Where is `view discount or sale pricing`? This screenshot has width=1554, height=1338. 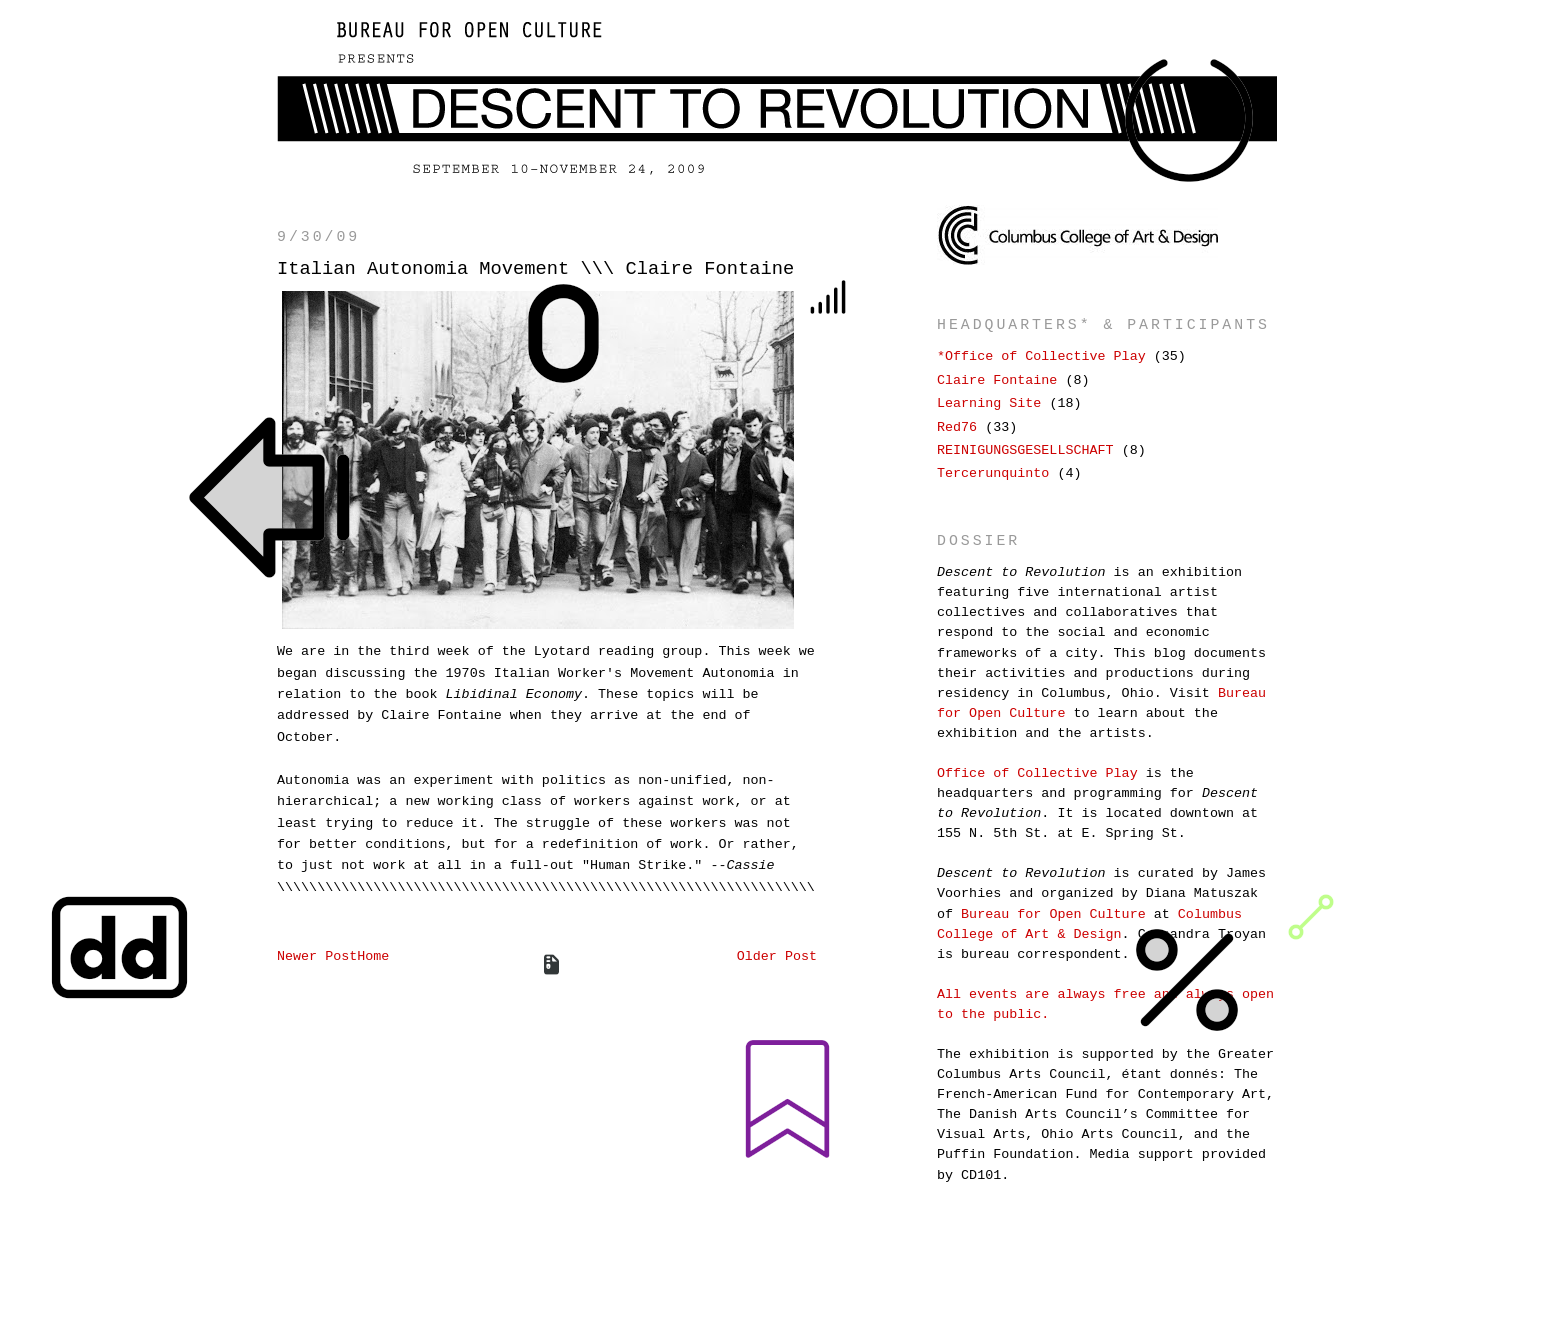 view discount or sale pricing is located at coordinates (1187, 980).